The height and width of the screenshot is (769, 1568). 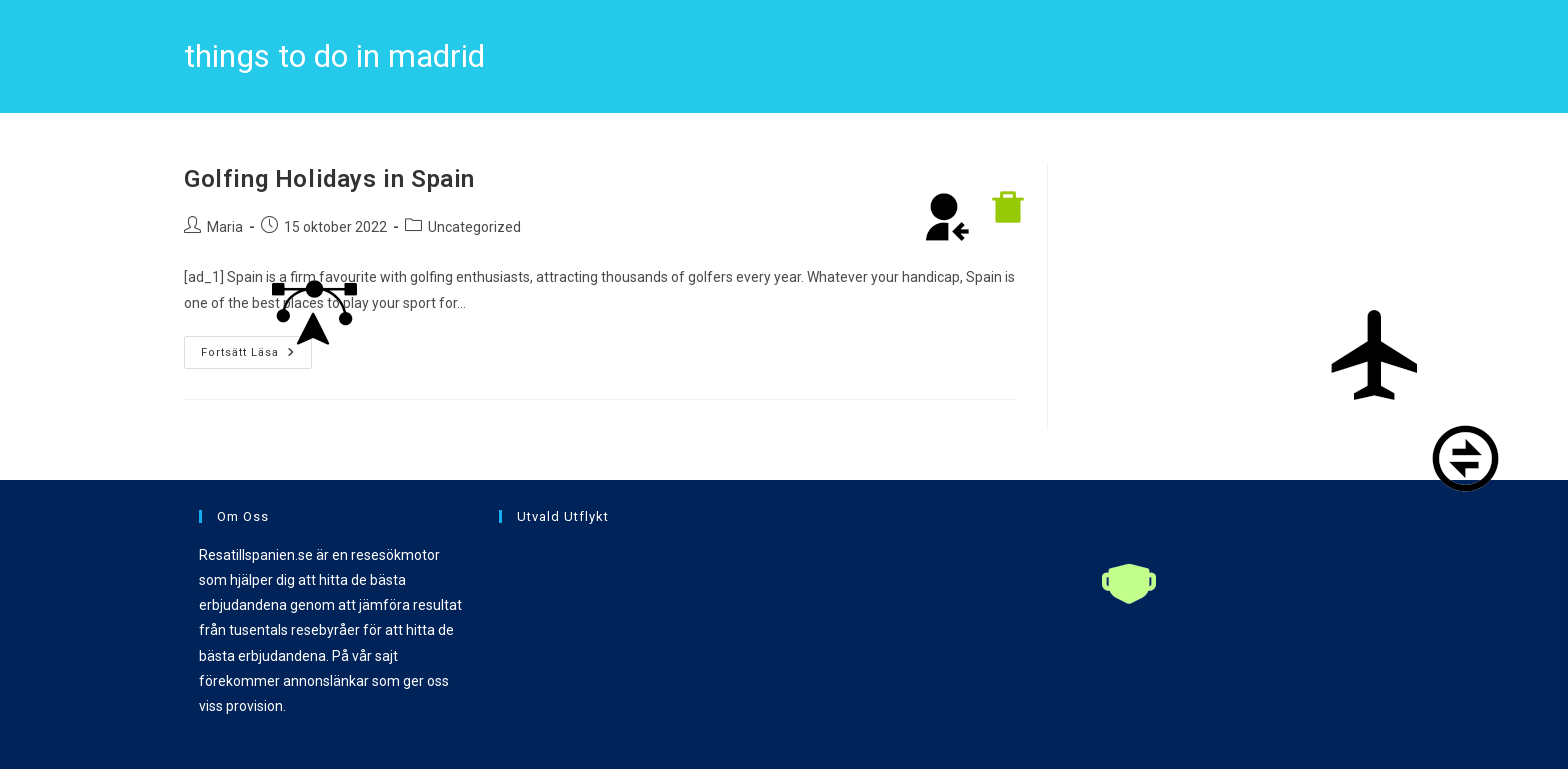 I want to click on health and safety guidelines indicator, so click(x=1129, y=584).